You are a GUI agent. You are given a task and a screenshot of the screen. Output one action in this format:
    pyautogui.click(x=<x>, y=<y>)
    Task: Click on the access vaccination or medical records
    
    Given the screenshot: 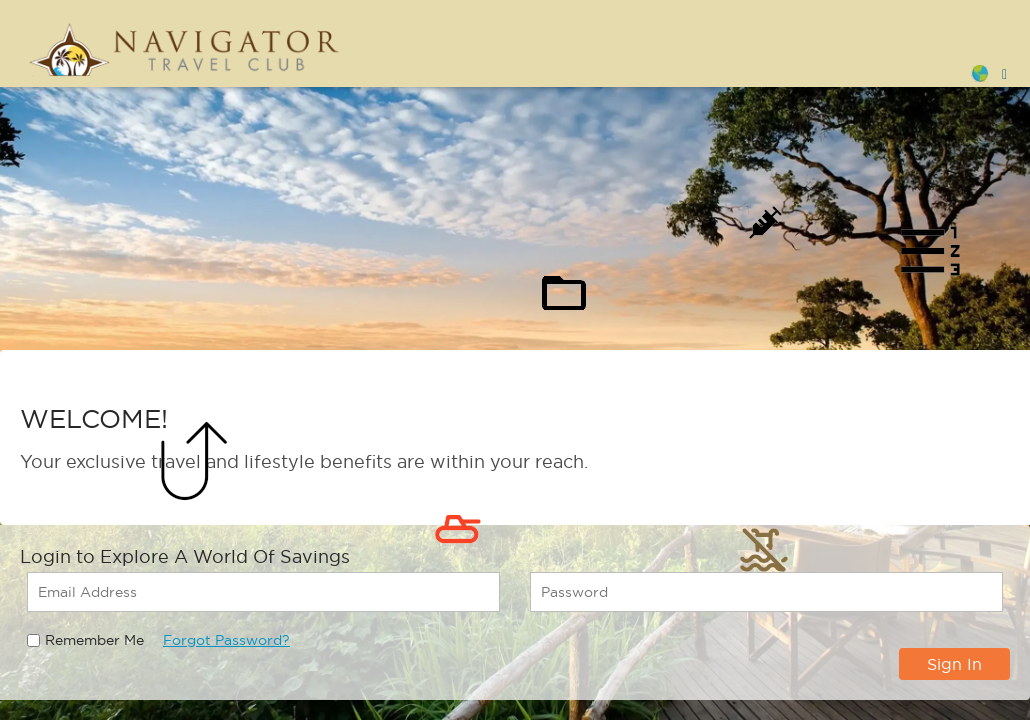 What is the action you would take?
    pyautogui.click(x=765, y=222)
    